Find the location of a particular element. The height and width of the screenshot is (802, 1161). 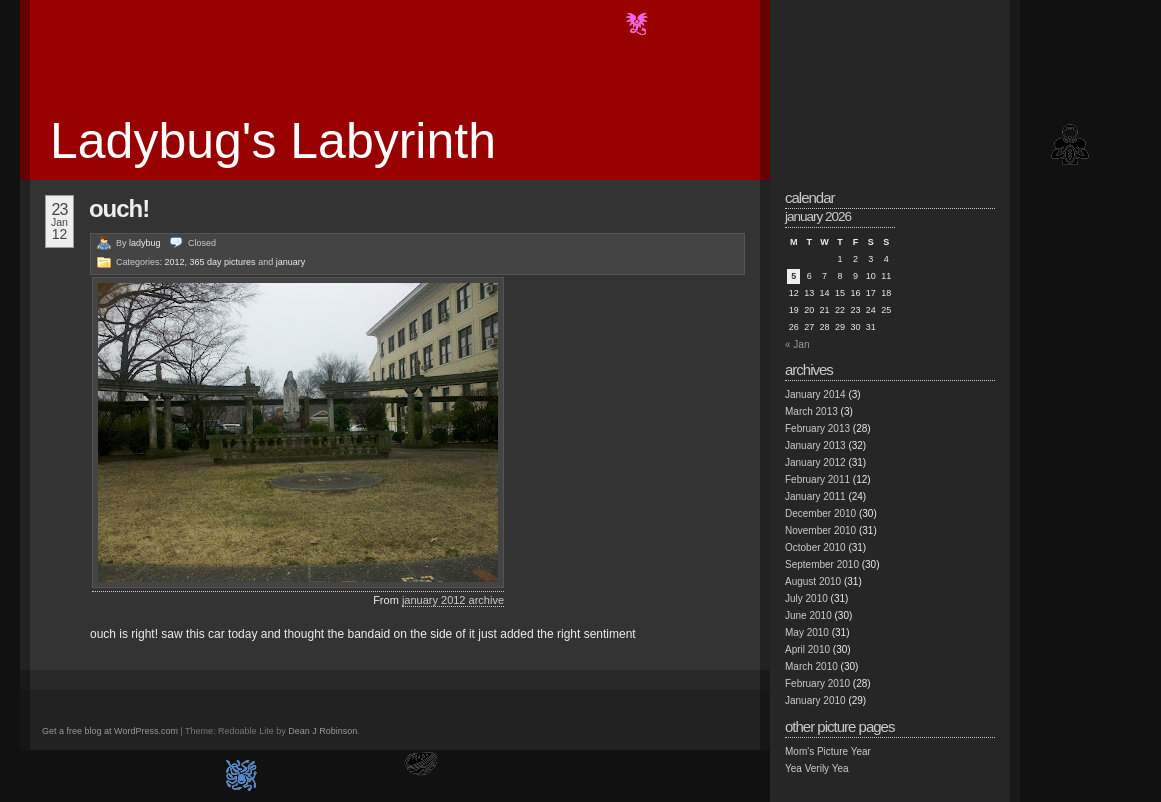

select watermelon flavor or ingredient is located at coordinates (421, 764).